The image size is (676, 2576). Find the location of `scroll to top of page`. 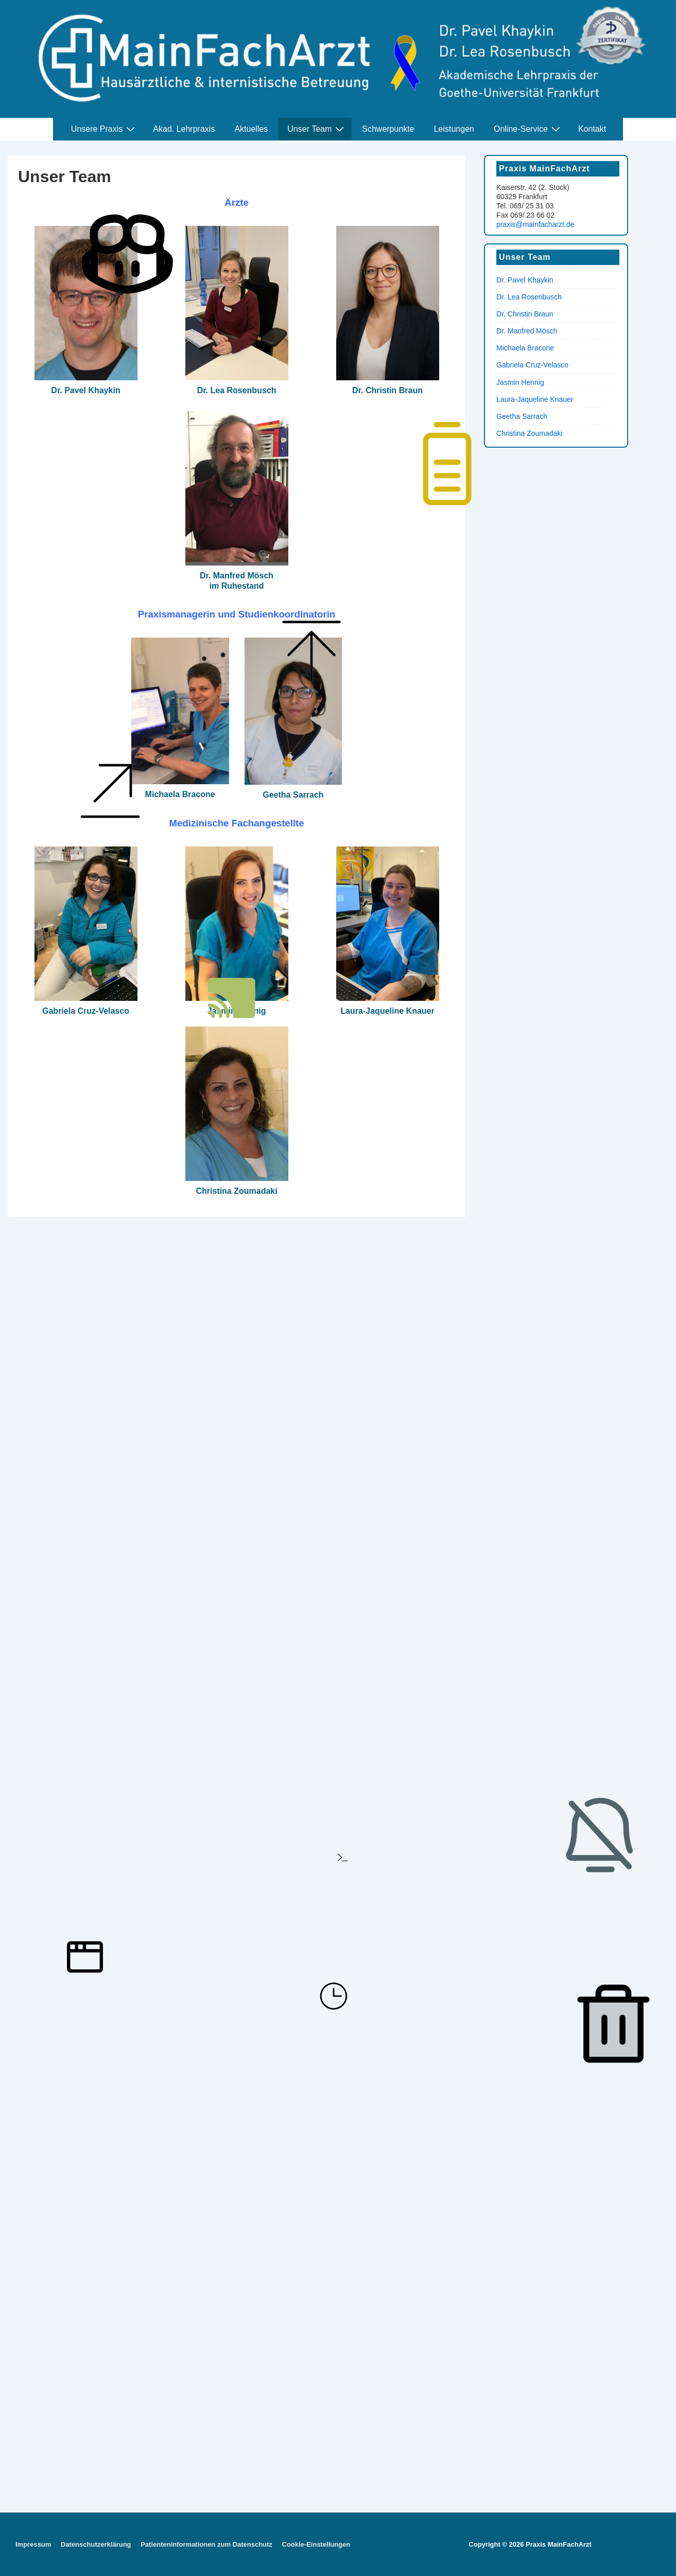

scroll to top of page is located at coordinates (311, 650).